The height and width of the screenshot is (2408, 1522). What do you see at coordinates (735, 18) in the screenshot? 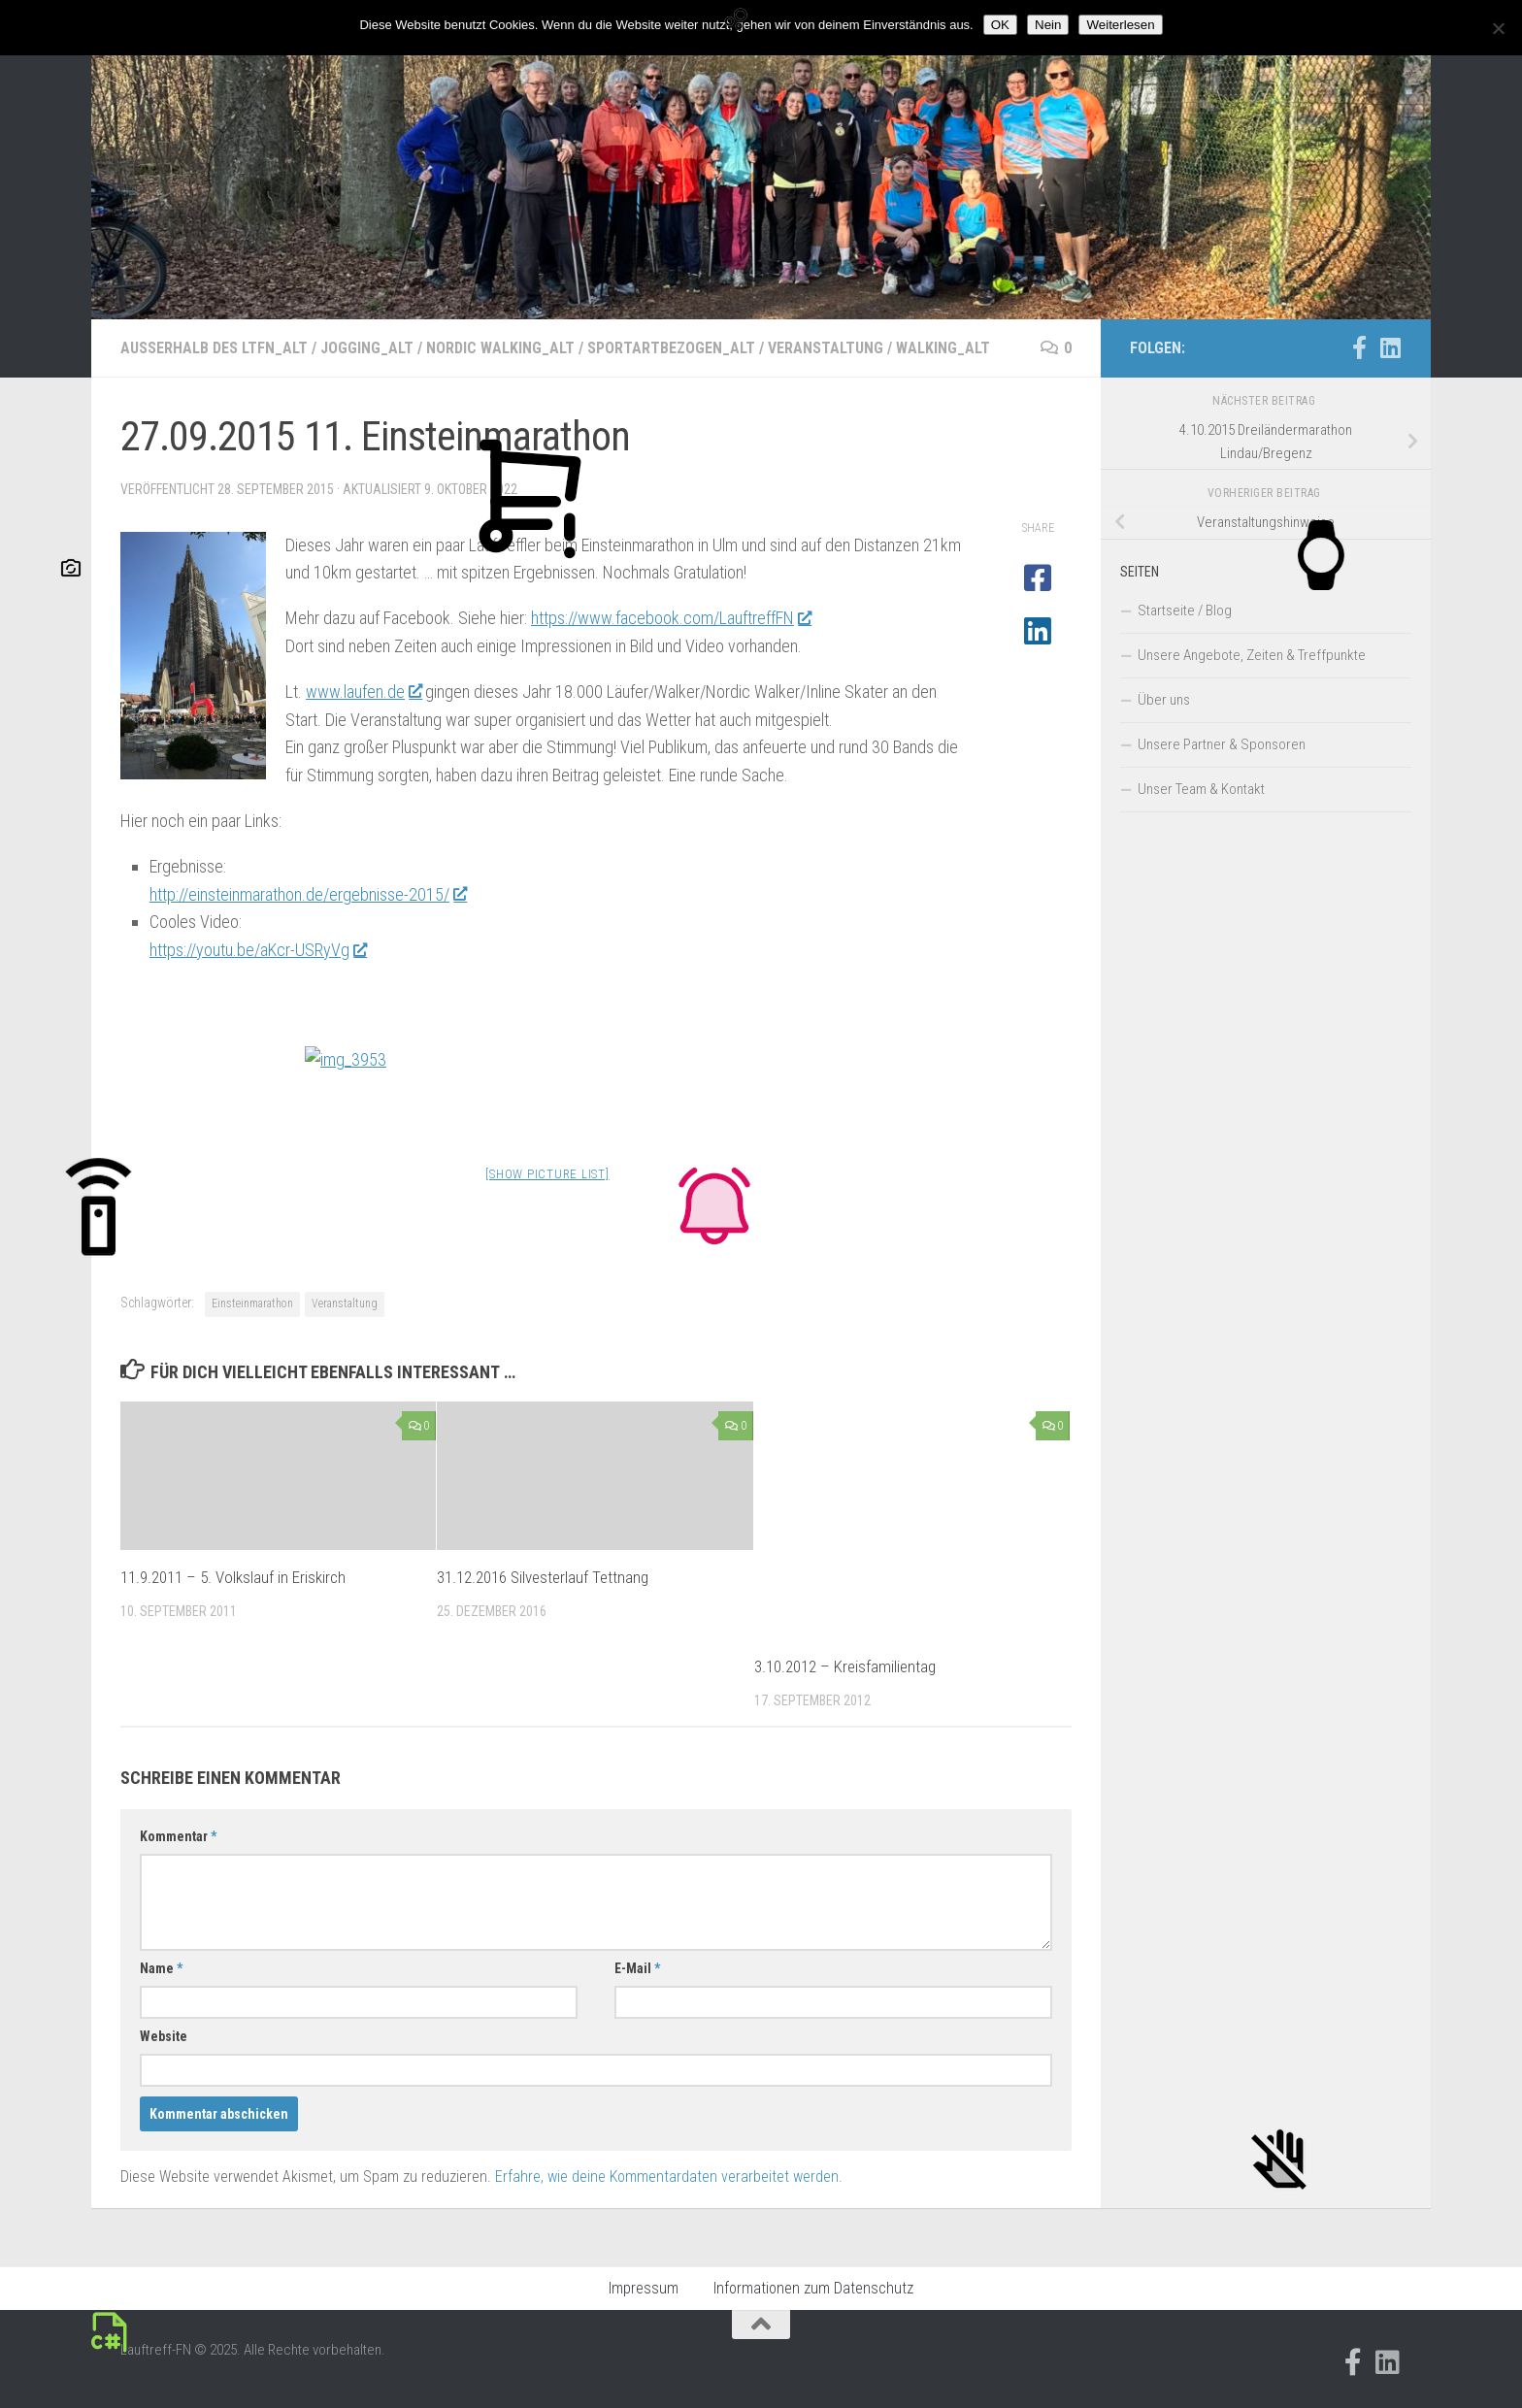
I see `view bubble chart visualization` at bounding box center [735, 18].